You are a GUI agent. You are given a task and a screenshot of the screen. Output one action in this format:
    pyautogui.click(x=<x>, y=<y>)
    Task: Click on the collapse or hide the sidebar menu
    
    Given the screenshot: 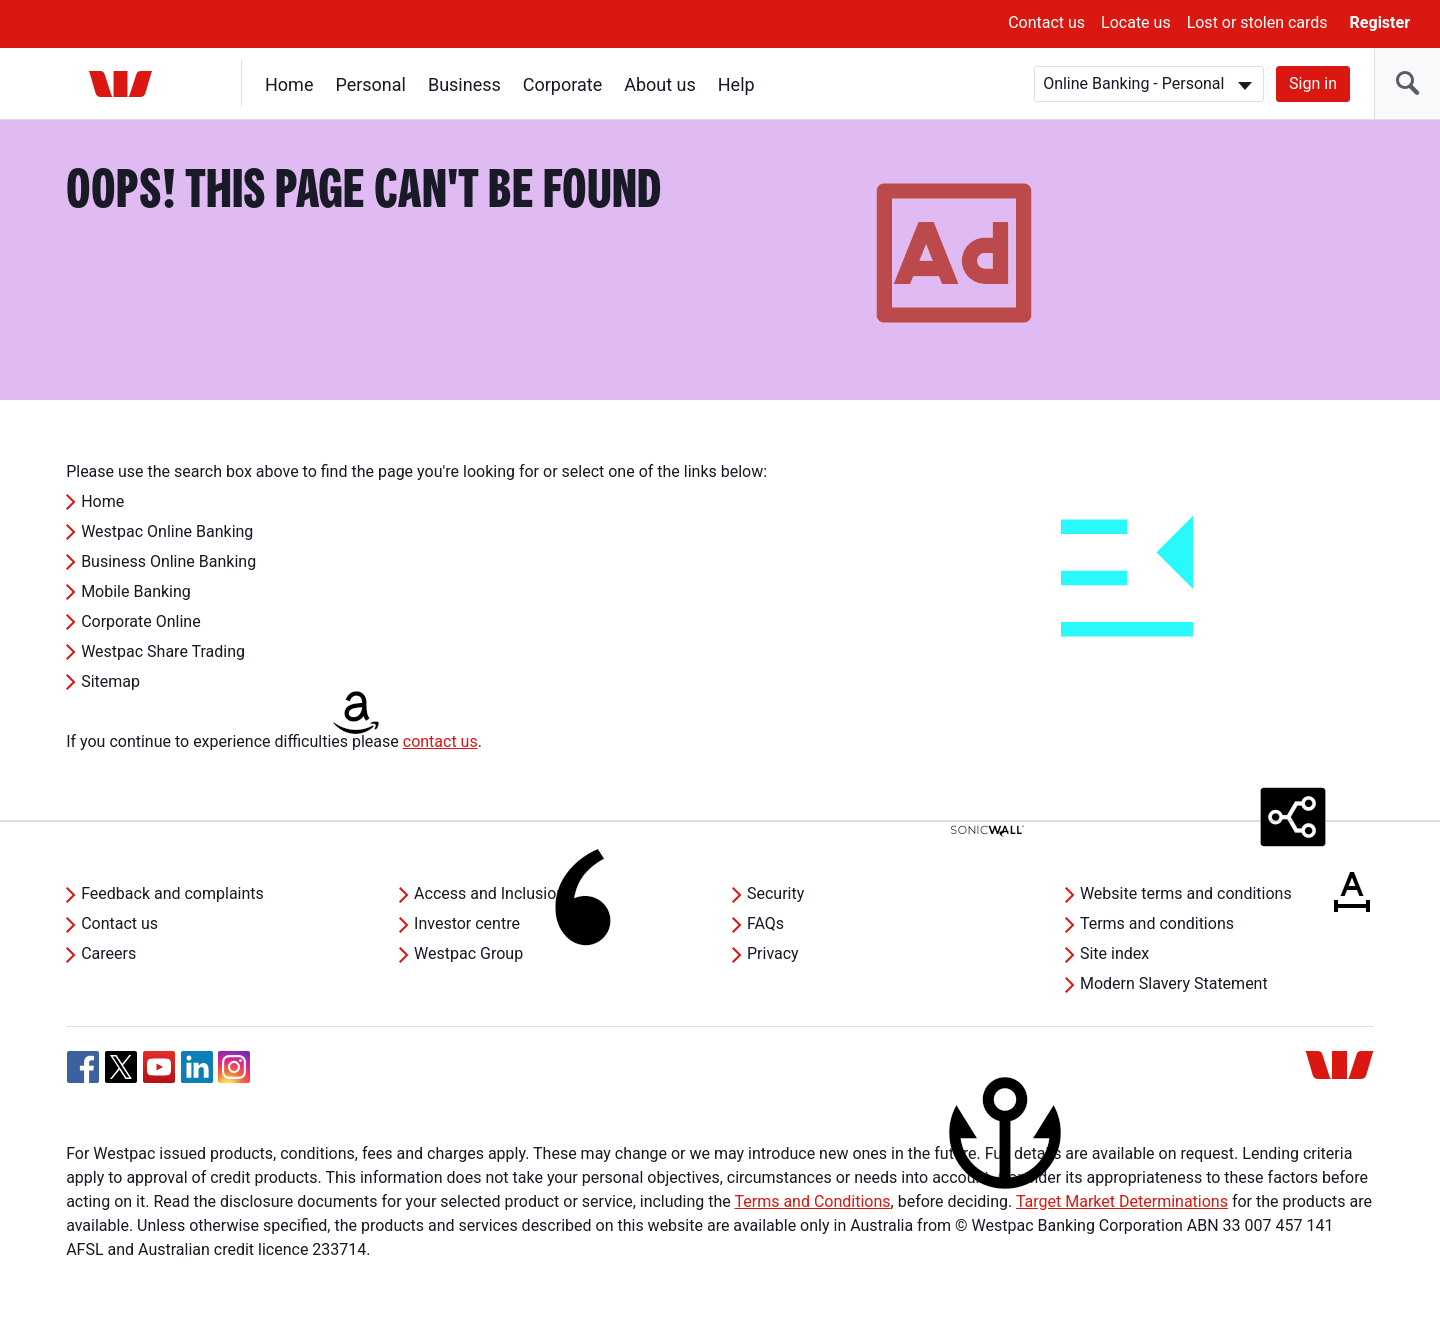 What is the action you would take?
    pyautogui.click(x=1127, y=578)
    